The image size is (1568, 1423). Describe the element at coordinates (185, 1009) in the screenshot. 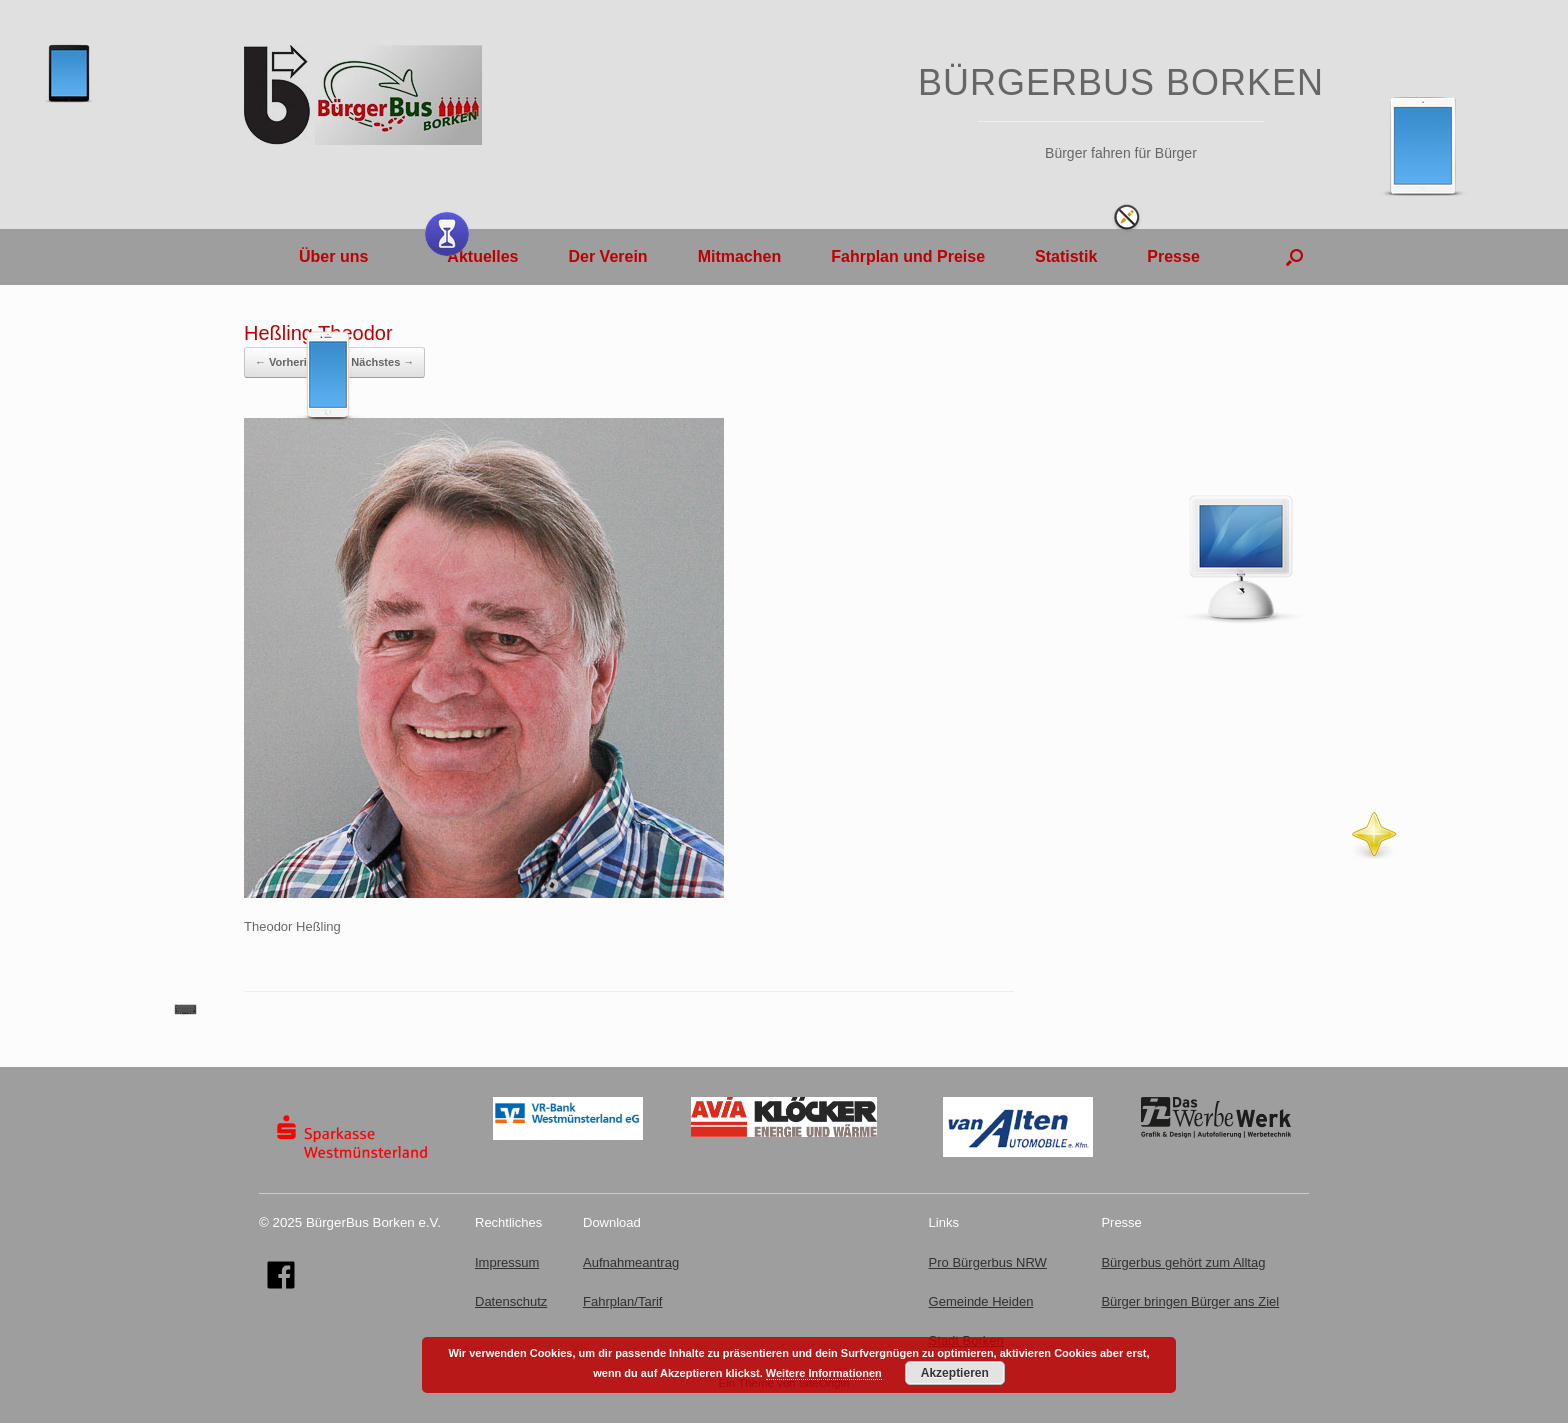

I see `indicates an extended keyboard is connected` at that location.